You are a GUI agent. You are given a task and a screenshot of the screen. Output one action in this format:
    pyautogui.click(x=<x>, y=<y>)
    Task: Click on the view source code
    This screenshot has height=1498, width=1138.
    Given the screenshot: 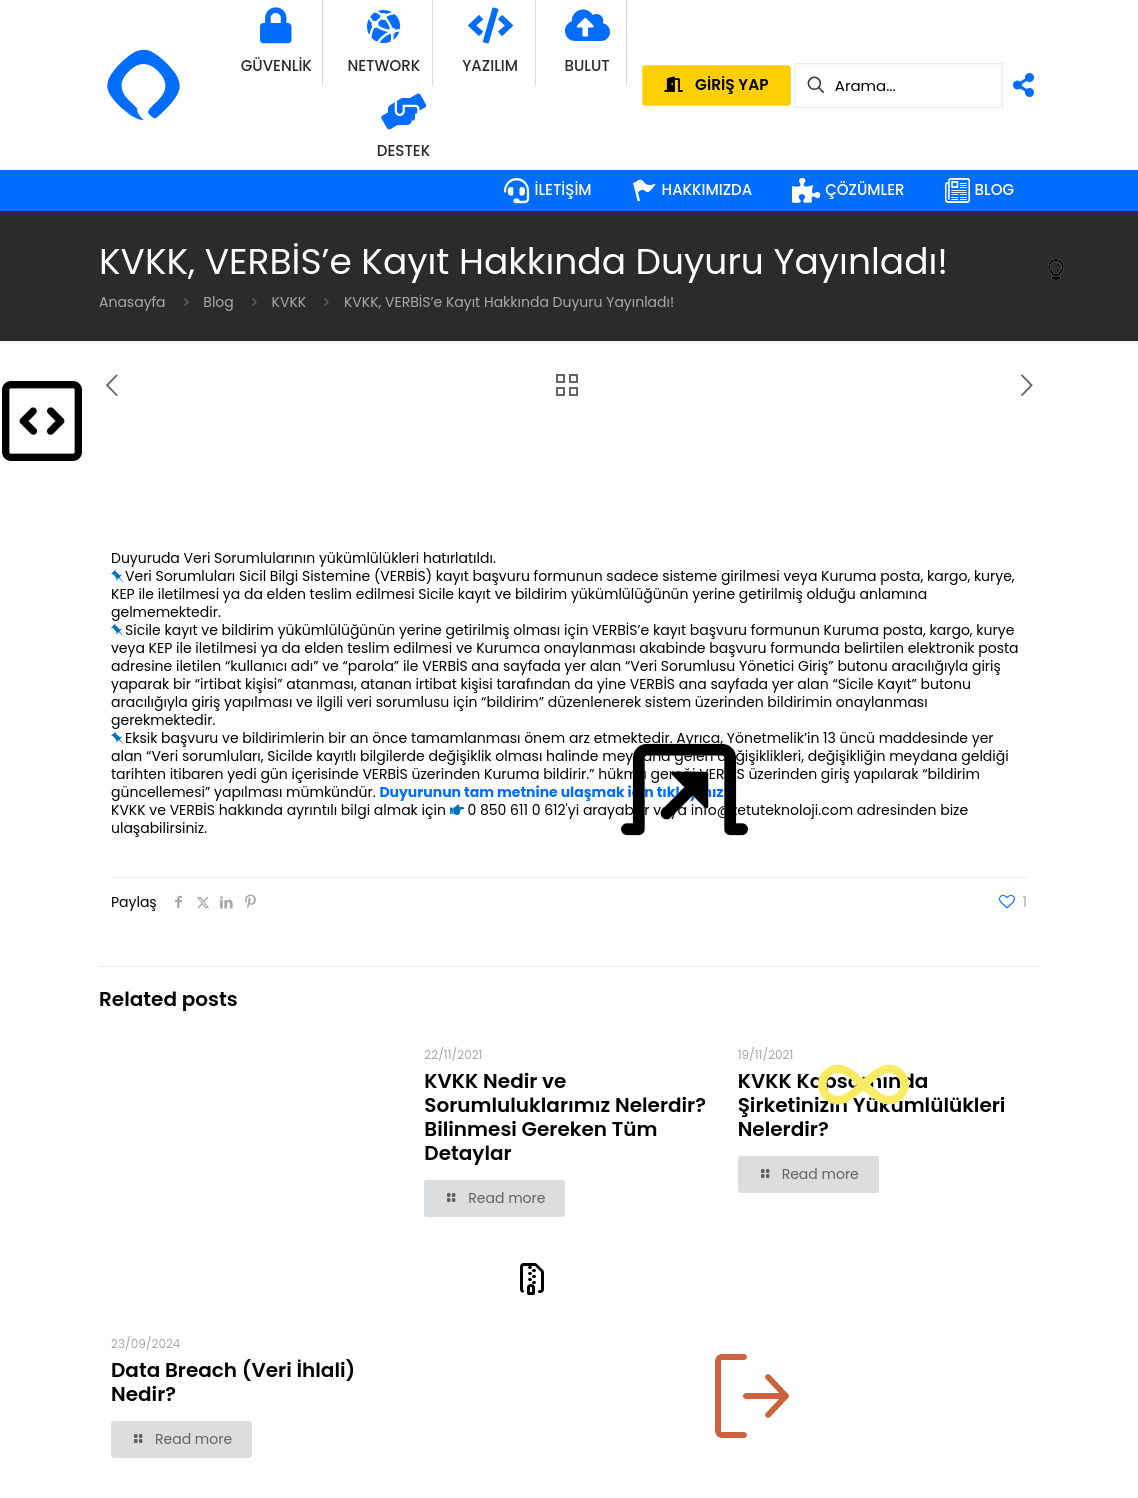 What is the action you would take?
    pyautogui.click(x=42, y=421)
    